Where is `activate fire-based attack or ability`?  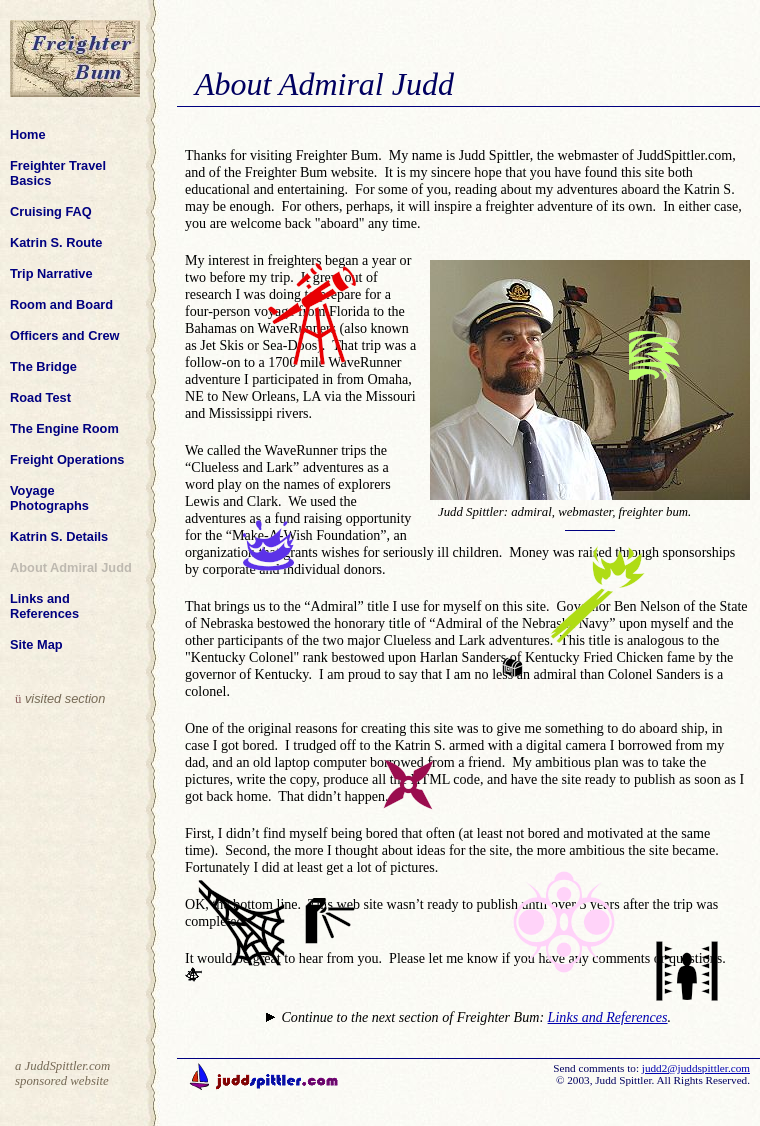 activate fire-based attack or ability is located at coordinates (654, 354).